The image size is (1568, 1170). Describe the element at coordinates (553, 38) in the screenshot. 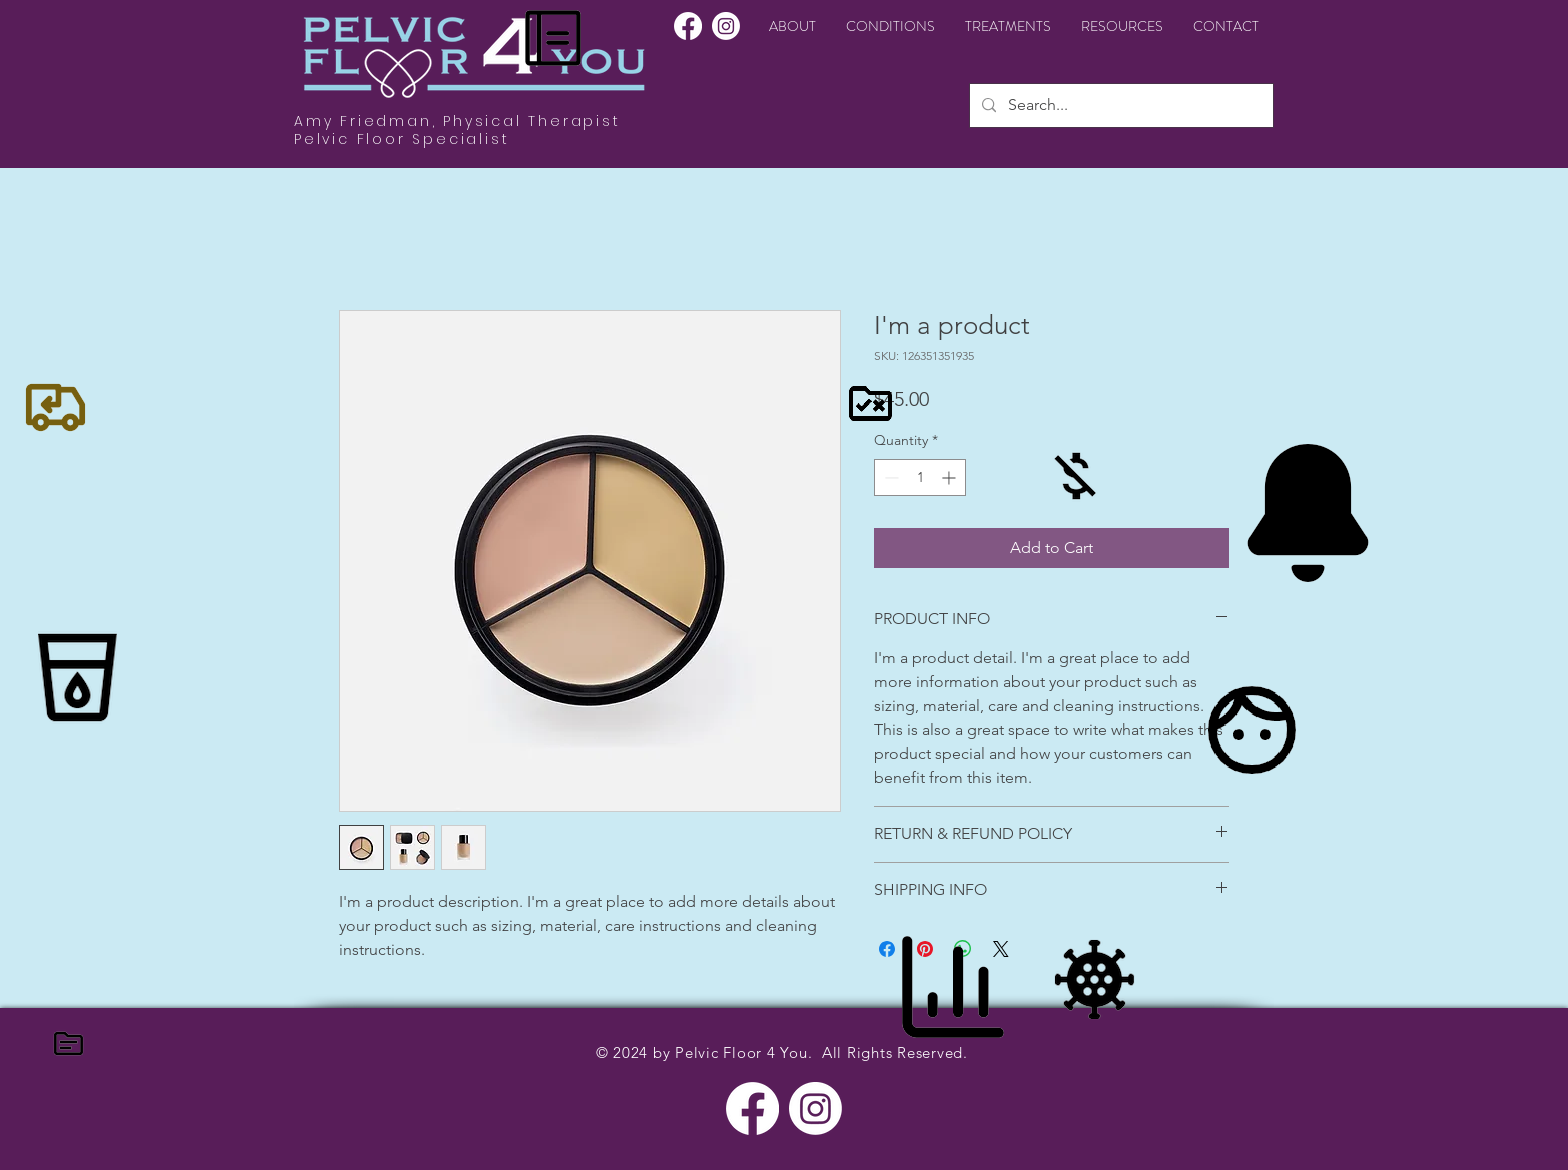

I see `open your notebook or notes` at that location.